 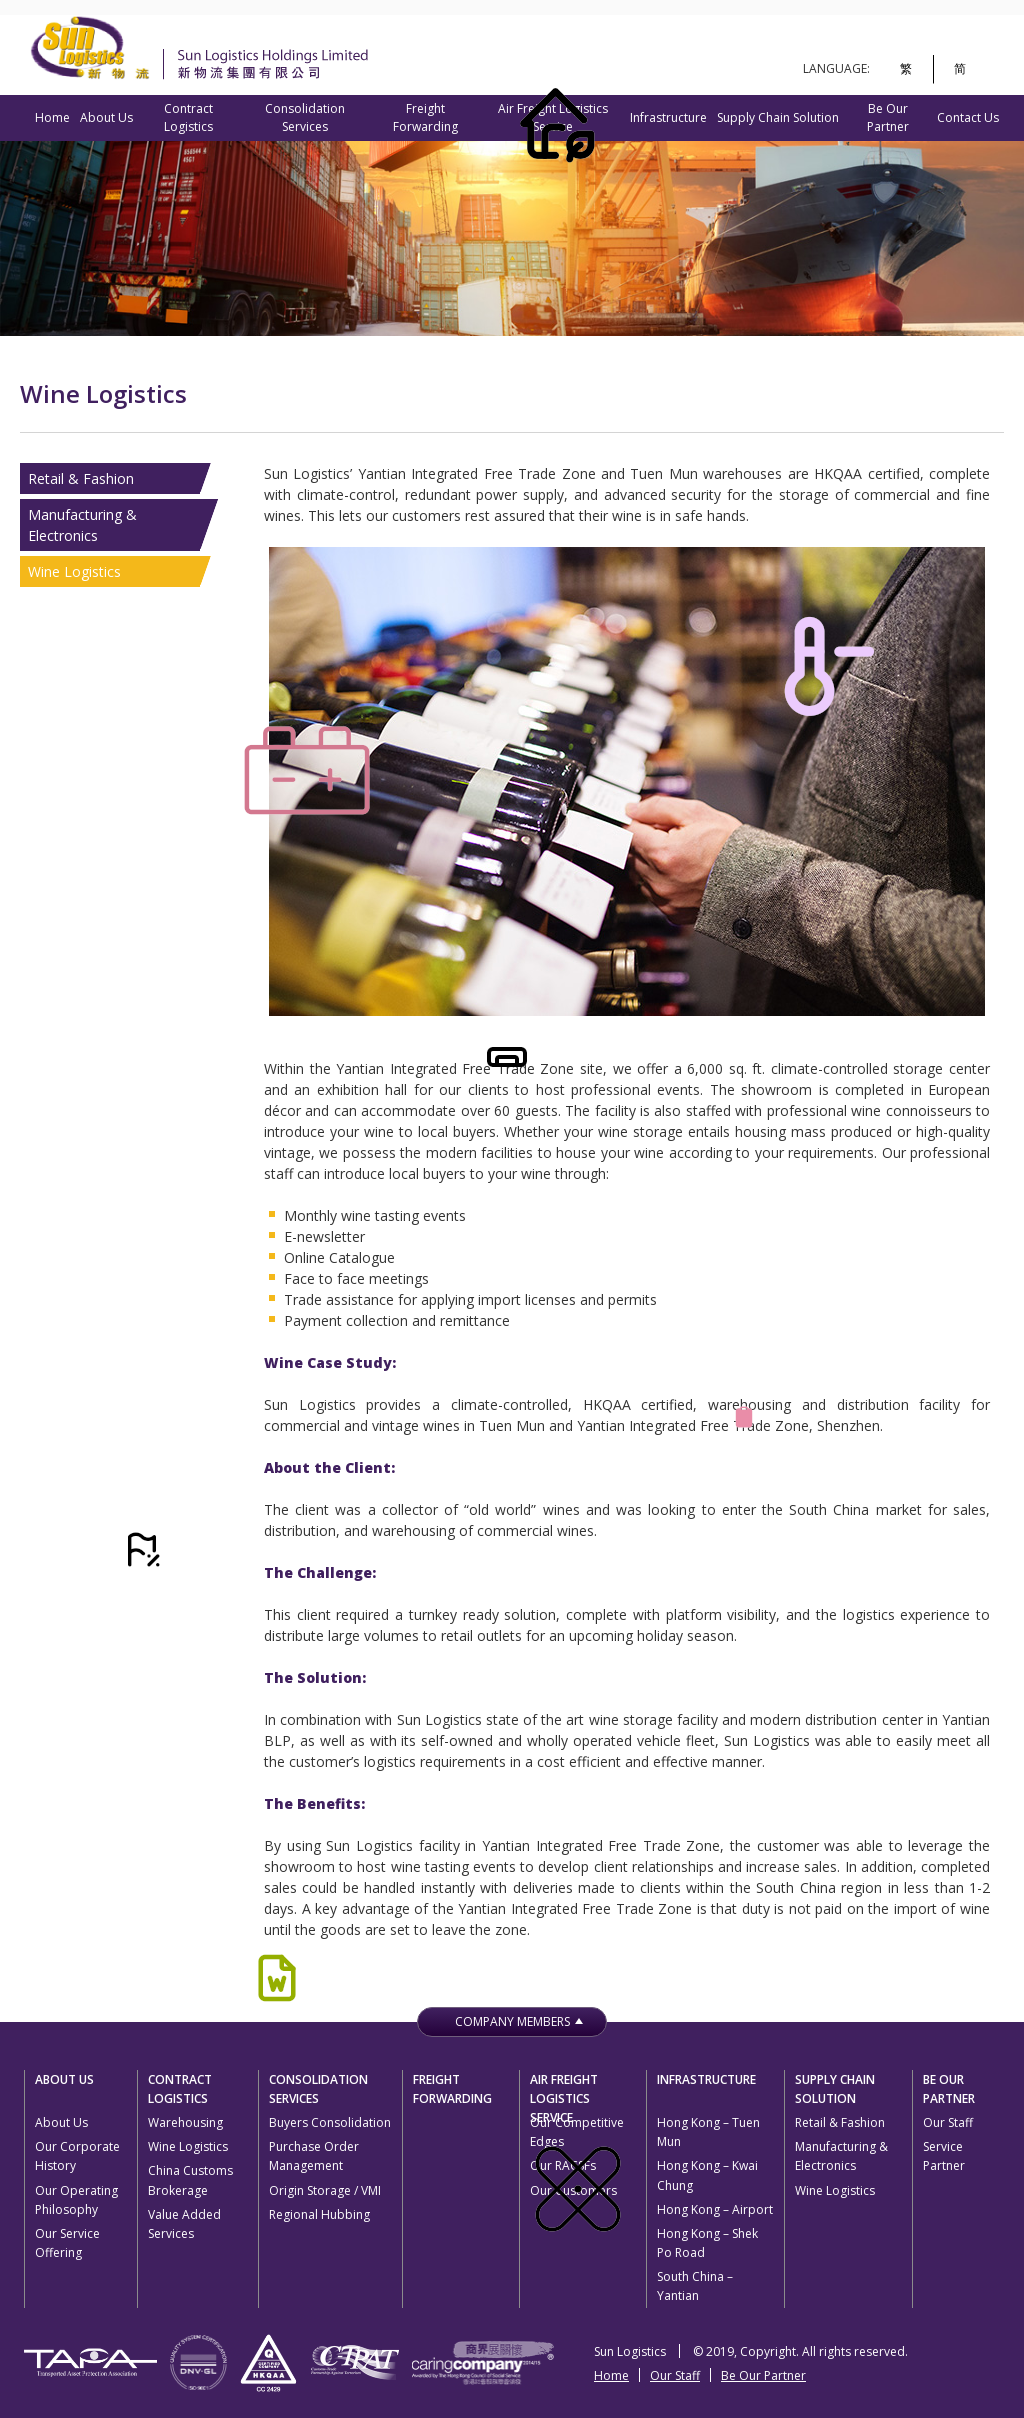 What do you see at coordinates (277, 1978) in the screenshot?
I see `open a Microsoft Word document` at bounding box center [277, 1978].